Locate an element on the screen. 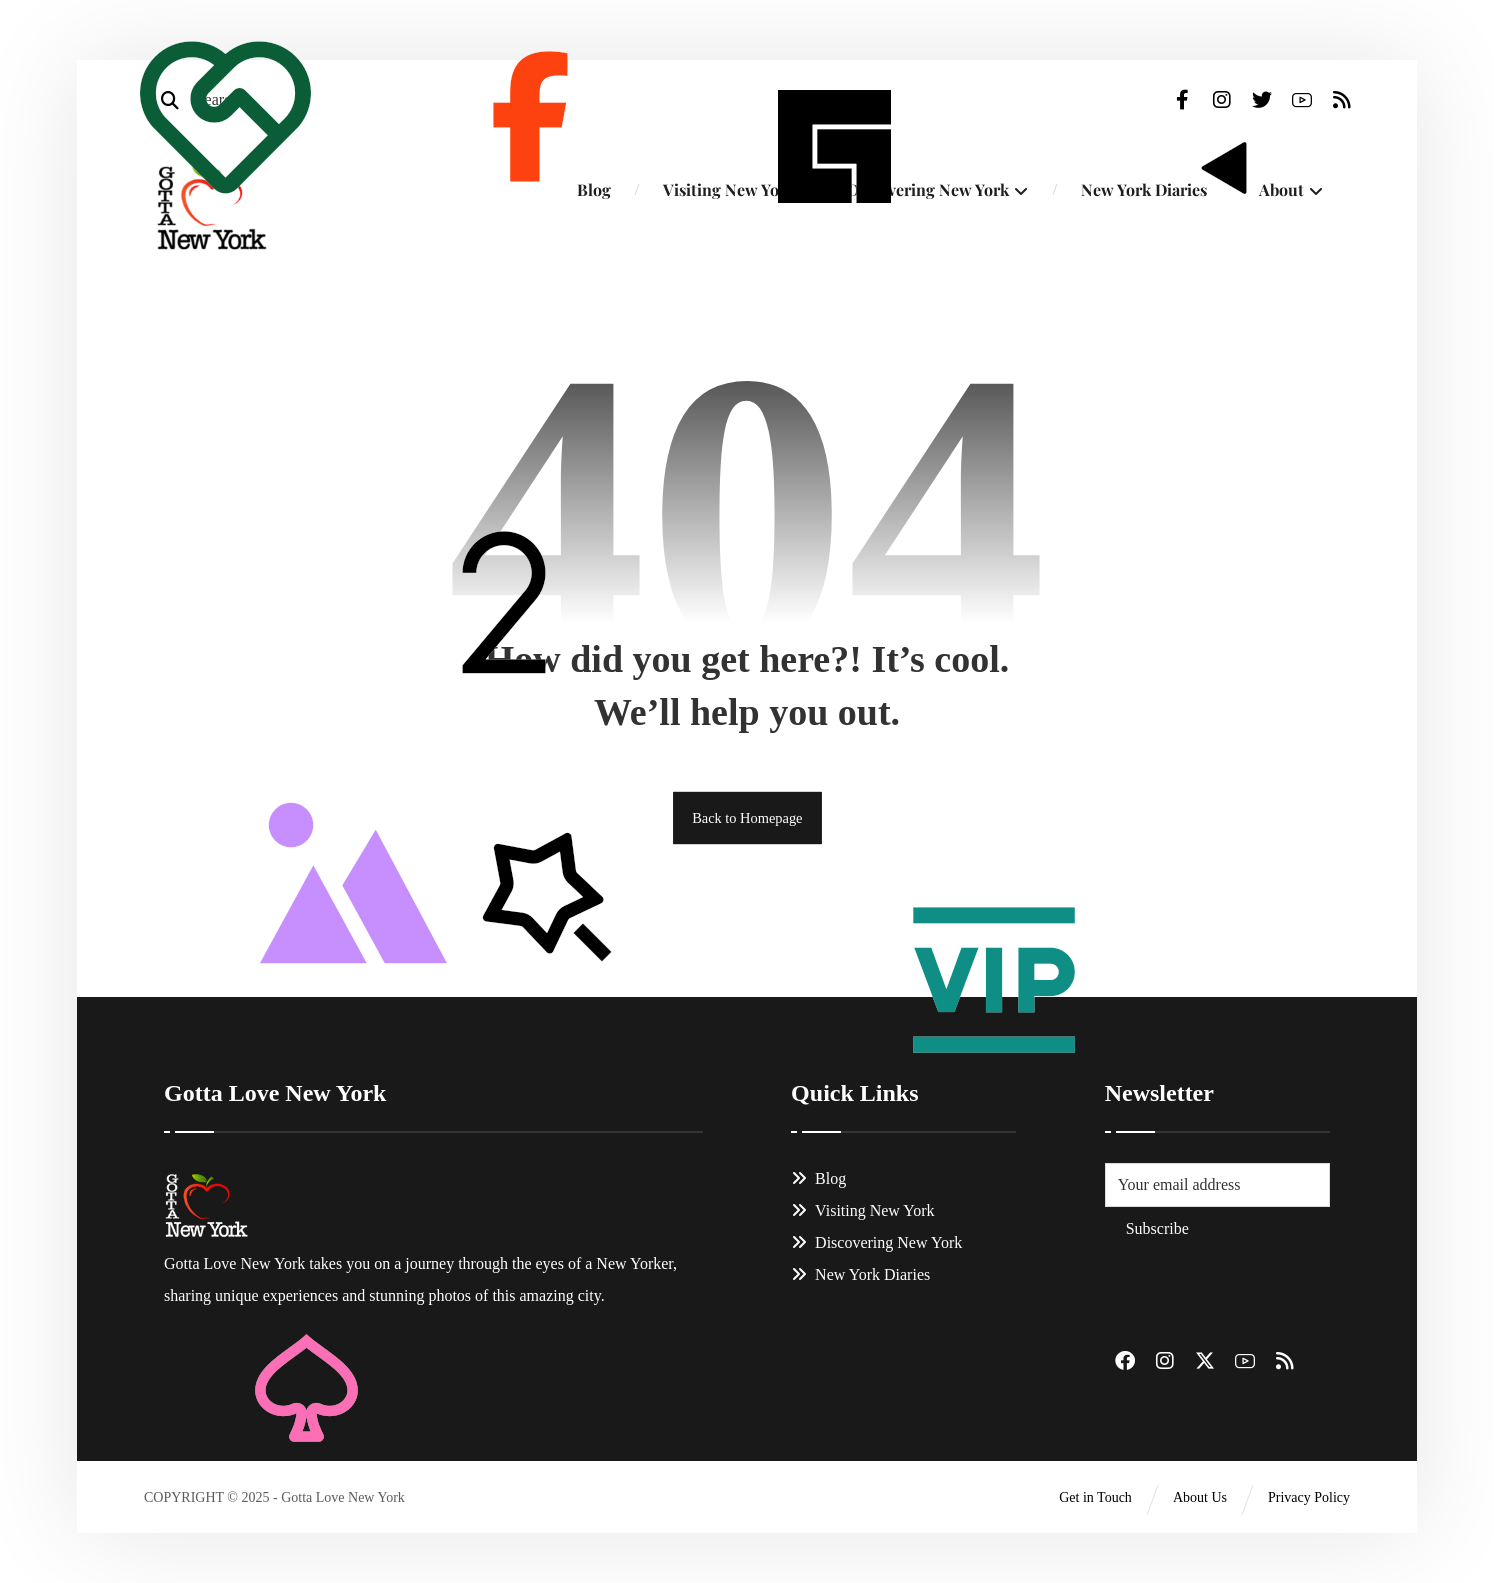 The height and width of the screenshot is (1583, 1494). apply magic or auto-enhance effects is located at coordinates (546, 896).